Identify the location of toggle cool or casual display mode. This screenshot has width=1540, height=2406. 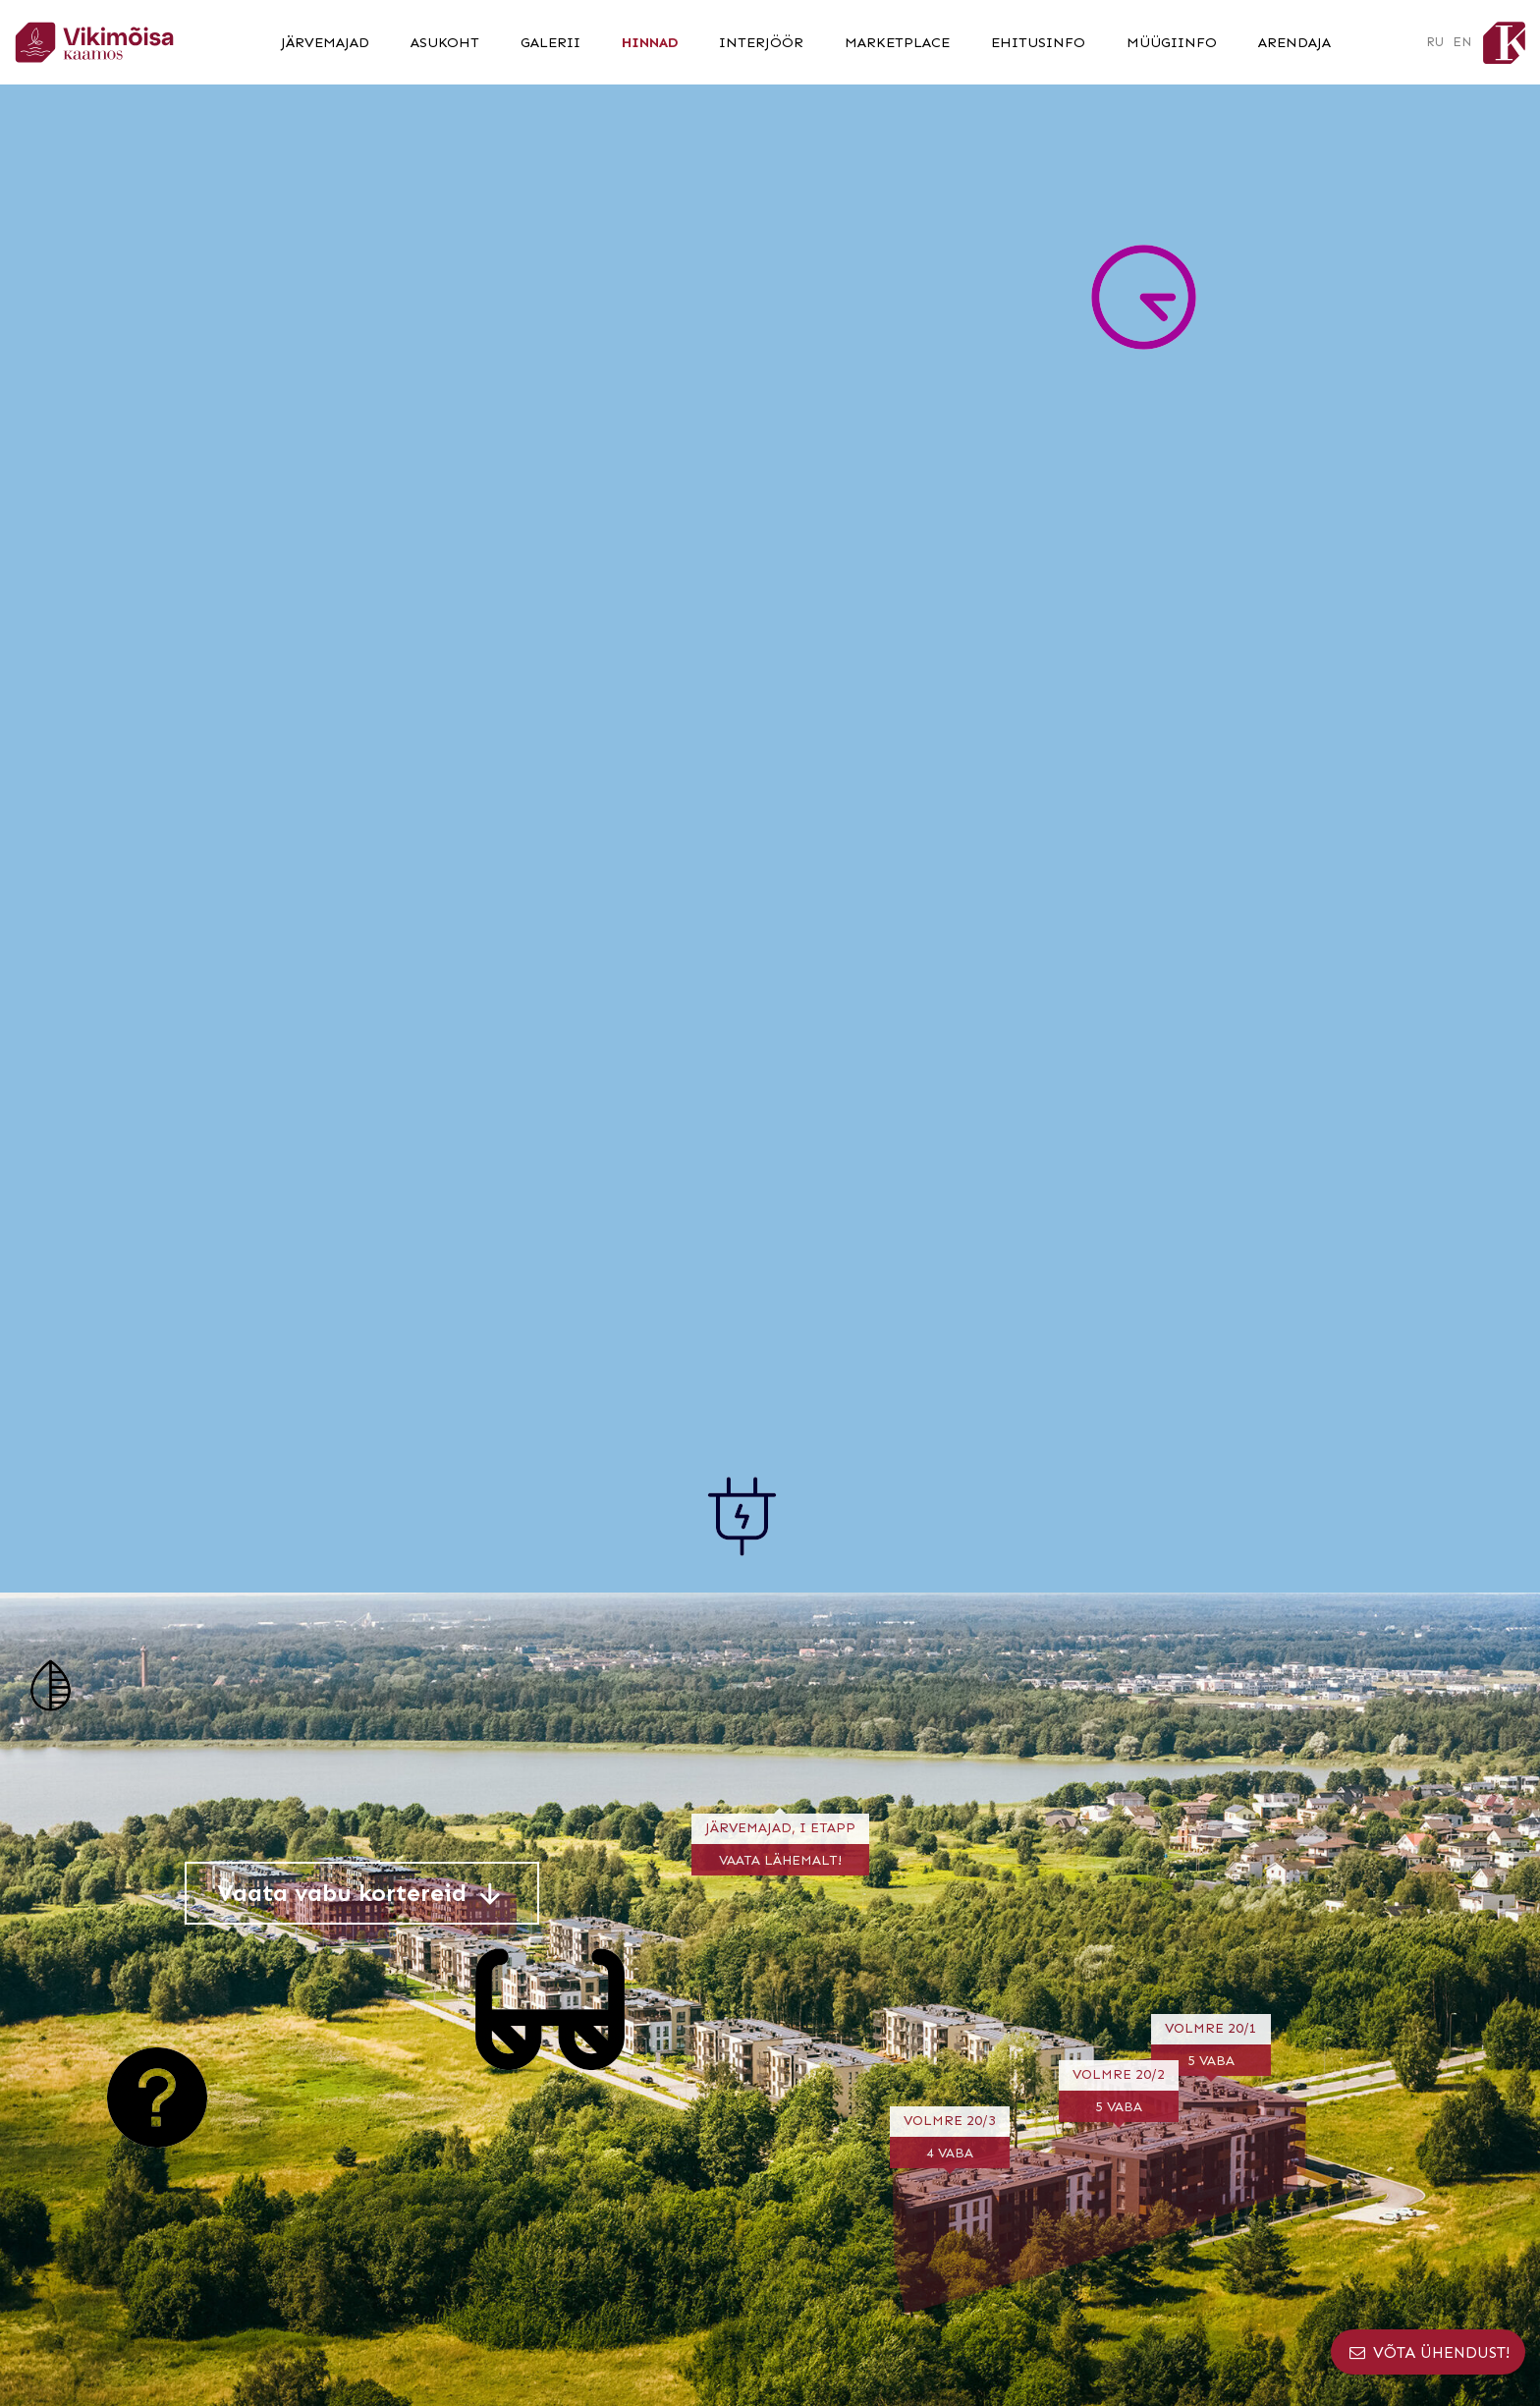
(550, 2012).